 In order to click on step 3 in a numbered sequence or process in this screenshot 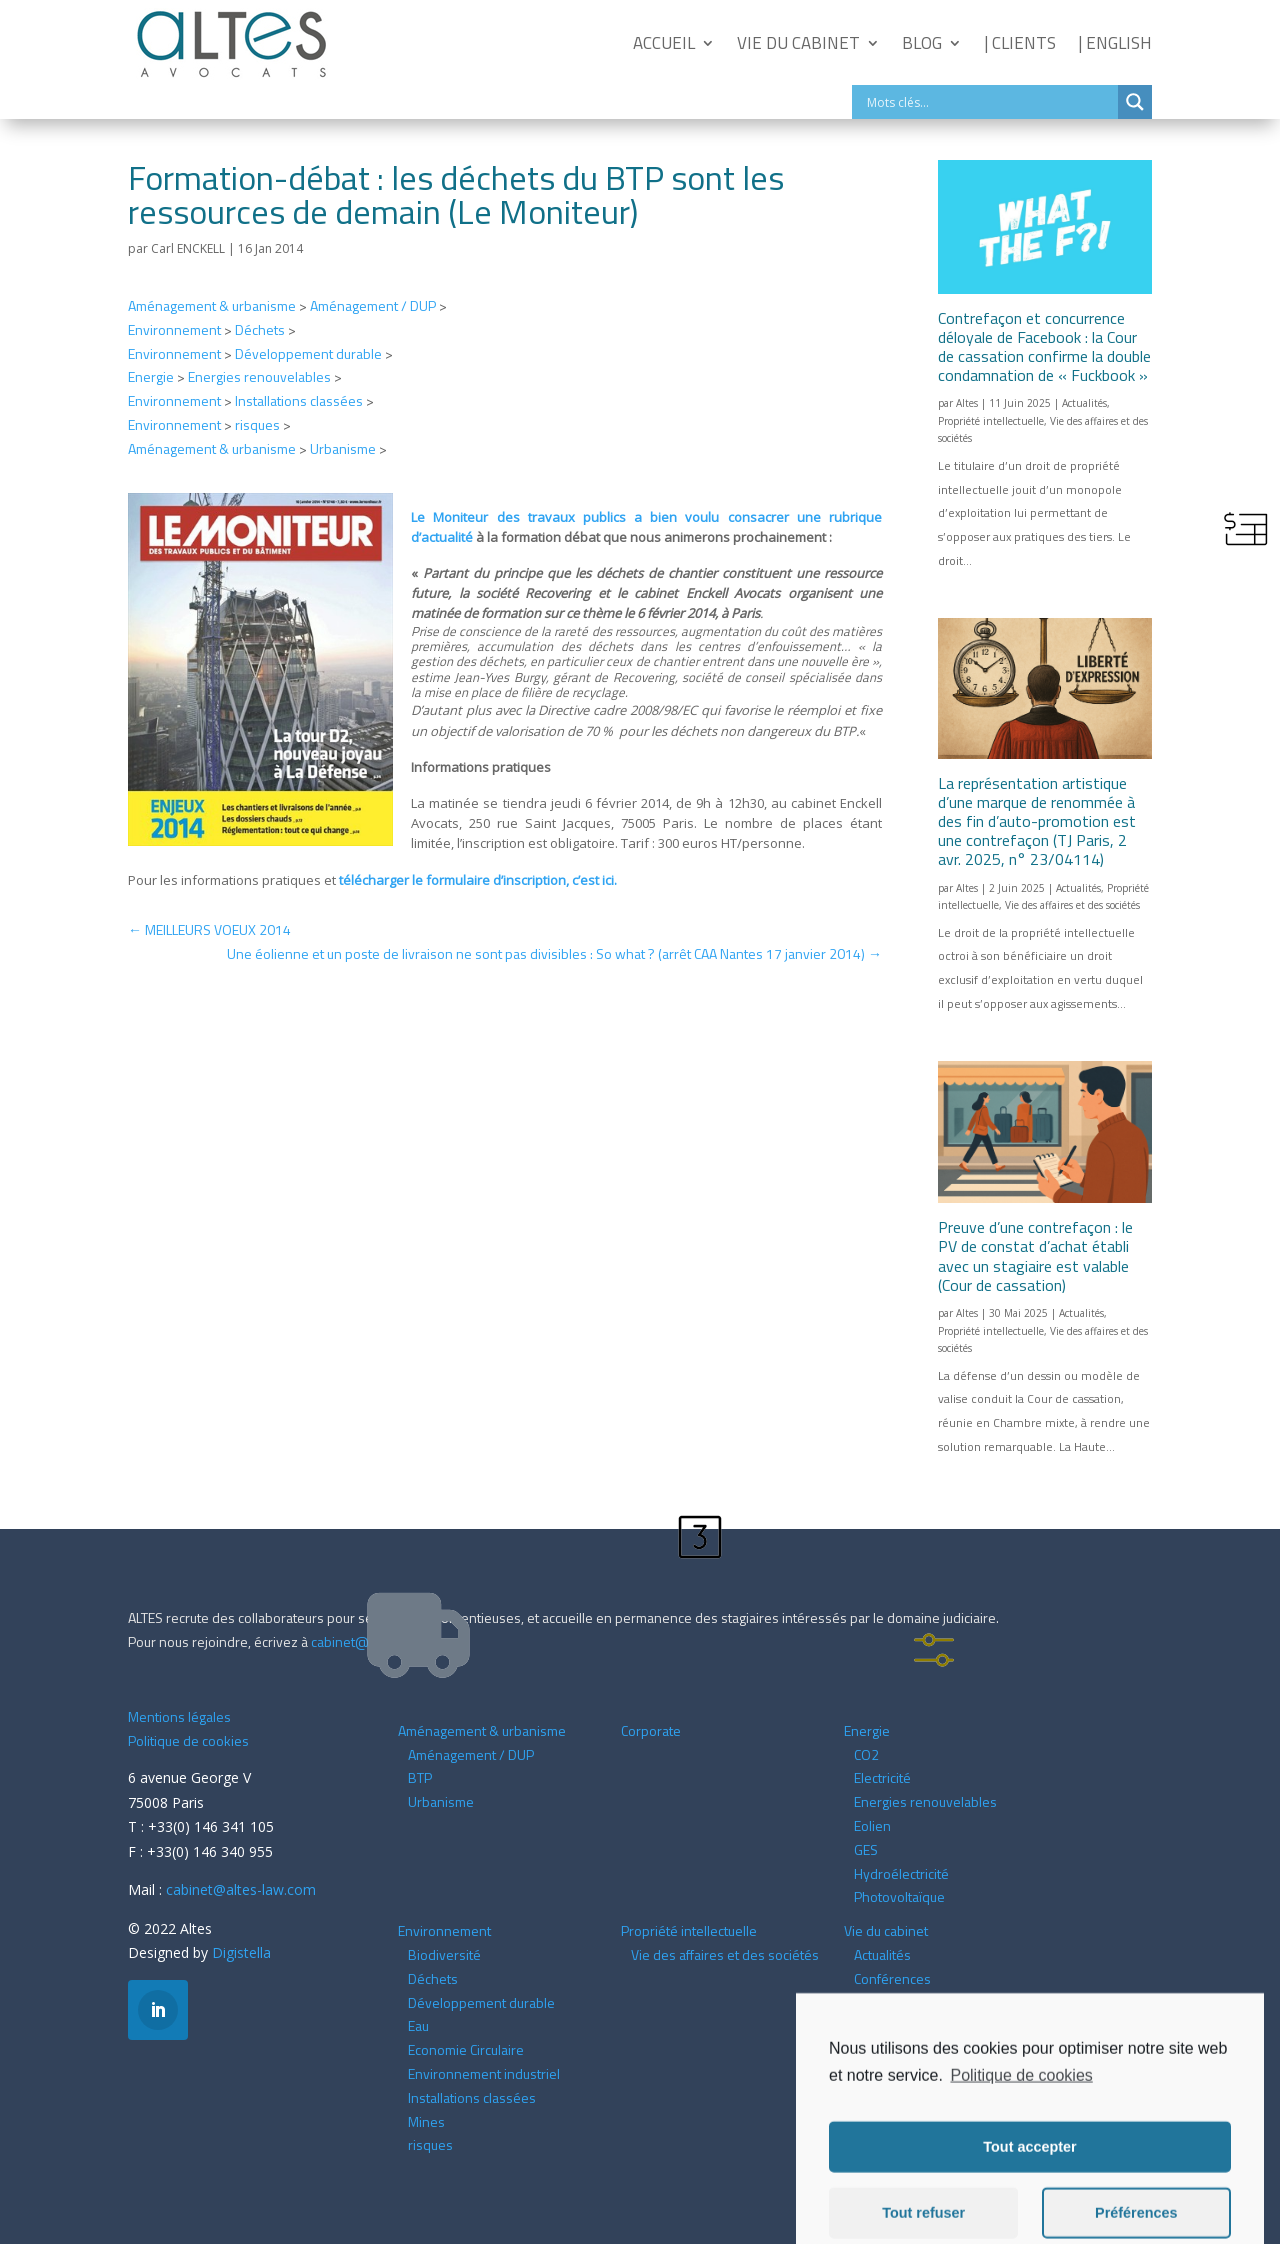, I will do `click(700, 1537)`.